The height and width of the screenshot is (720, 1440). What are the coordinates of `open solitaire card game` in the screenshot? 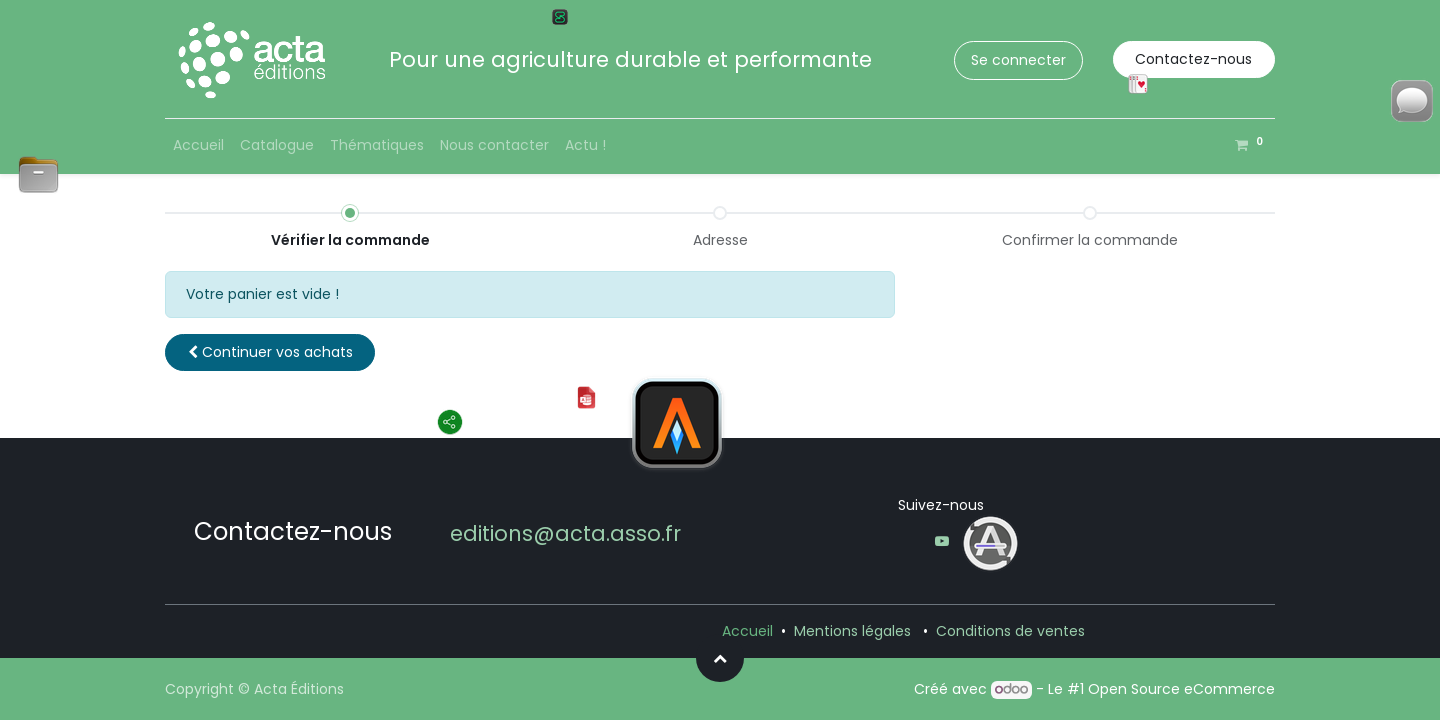 It's located at (1138, 84).